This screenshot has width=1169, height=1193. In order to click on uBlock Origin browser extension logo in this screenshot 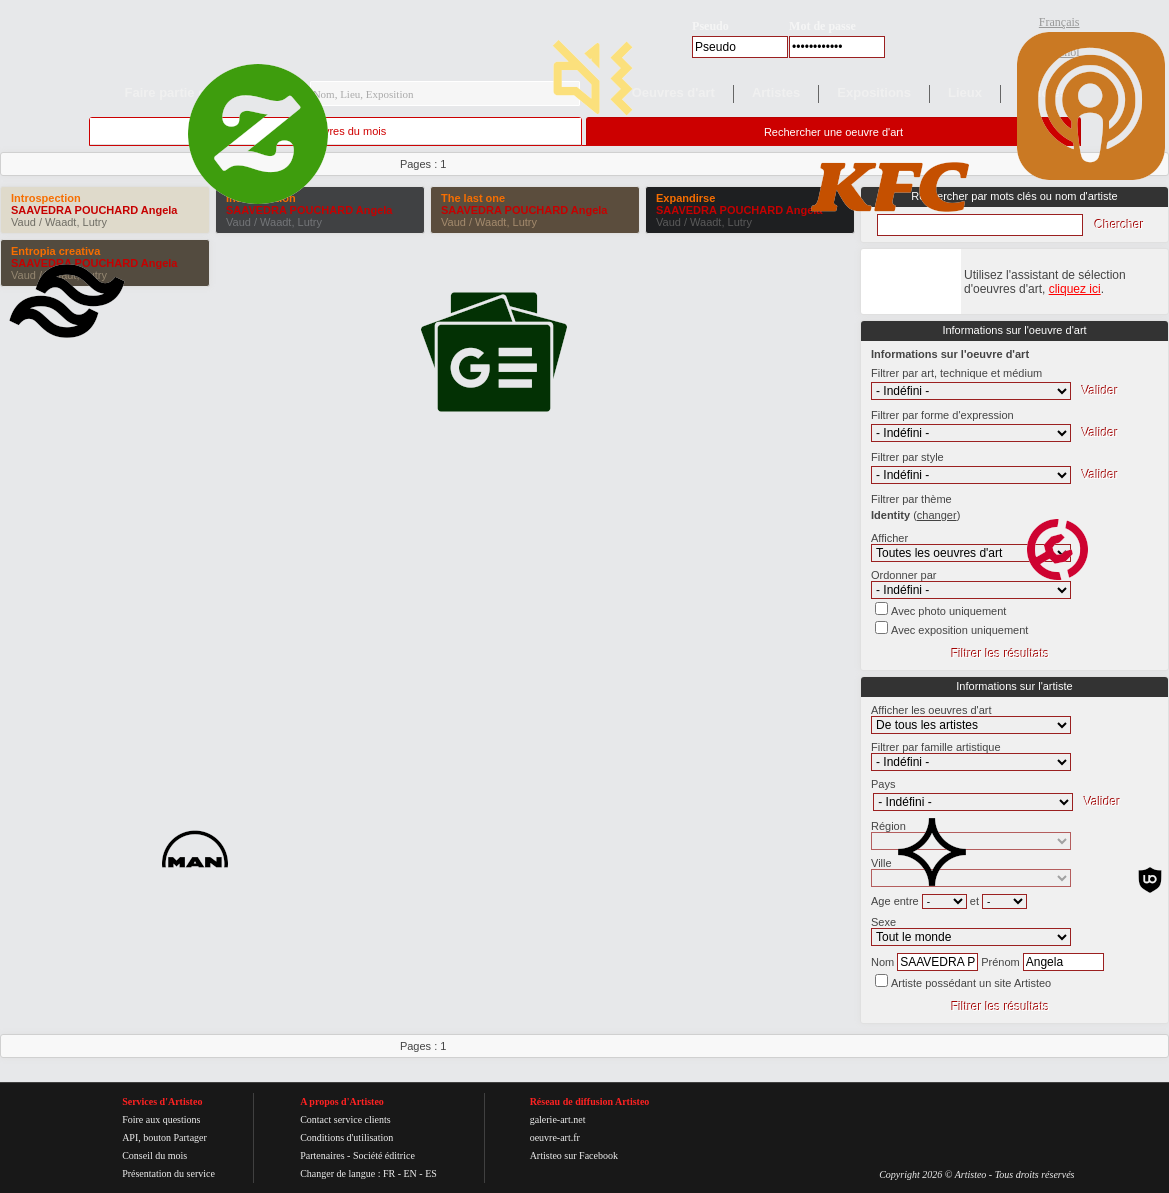, I will do `click(1150, 880)`.